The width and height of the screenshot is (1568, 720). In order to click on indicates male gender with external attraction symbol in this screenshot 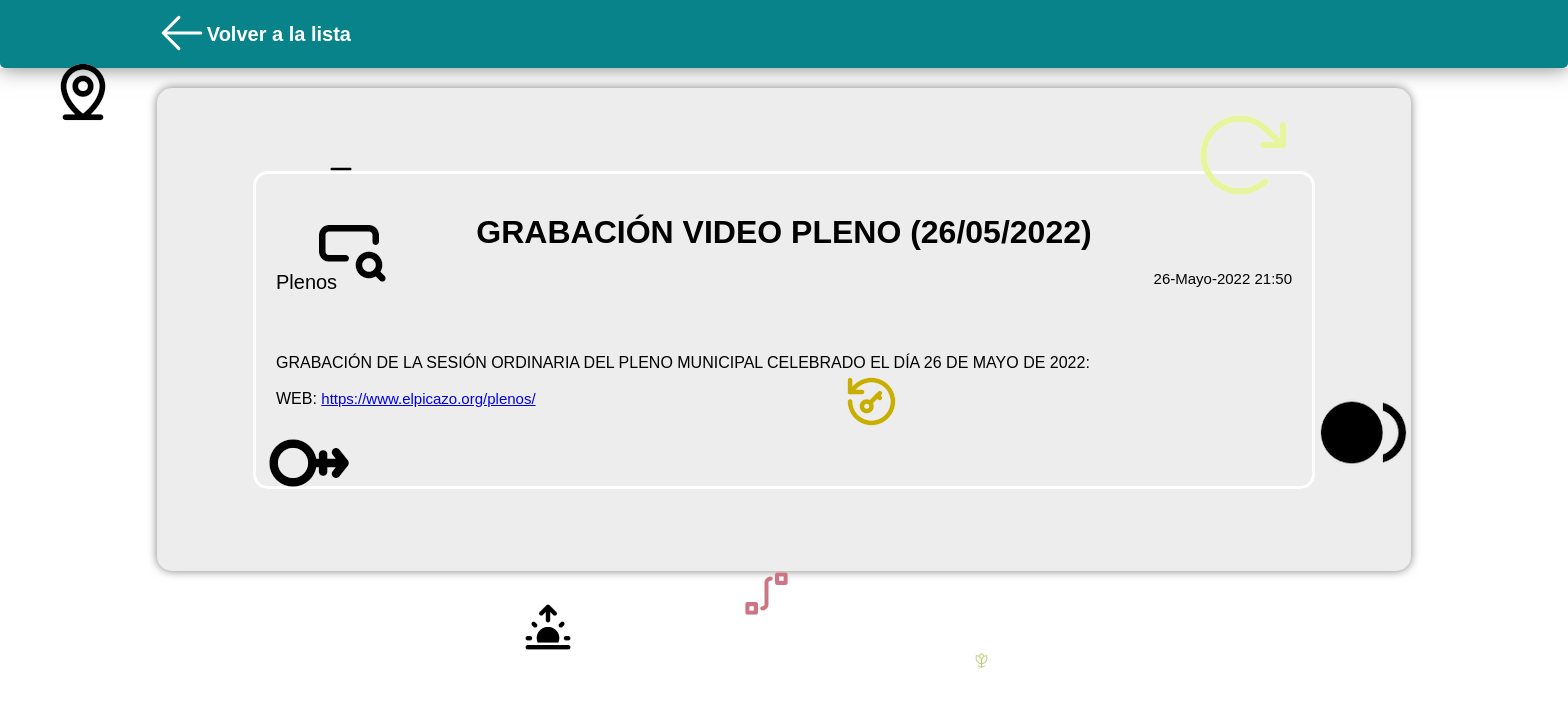, I will do `click(308, 463)`.